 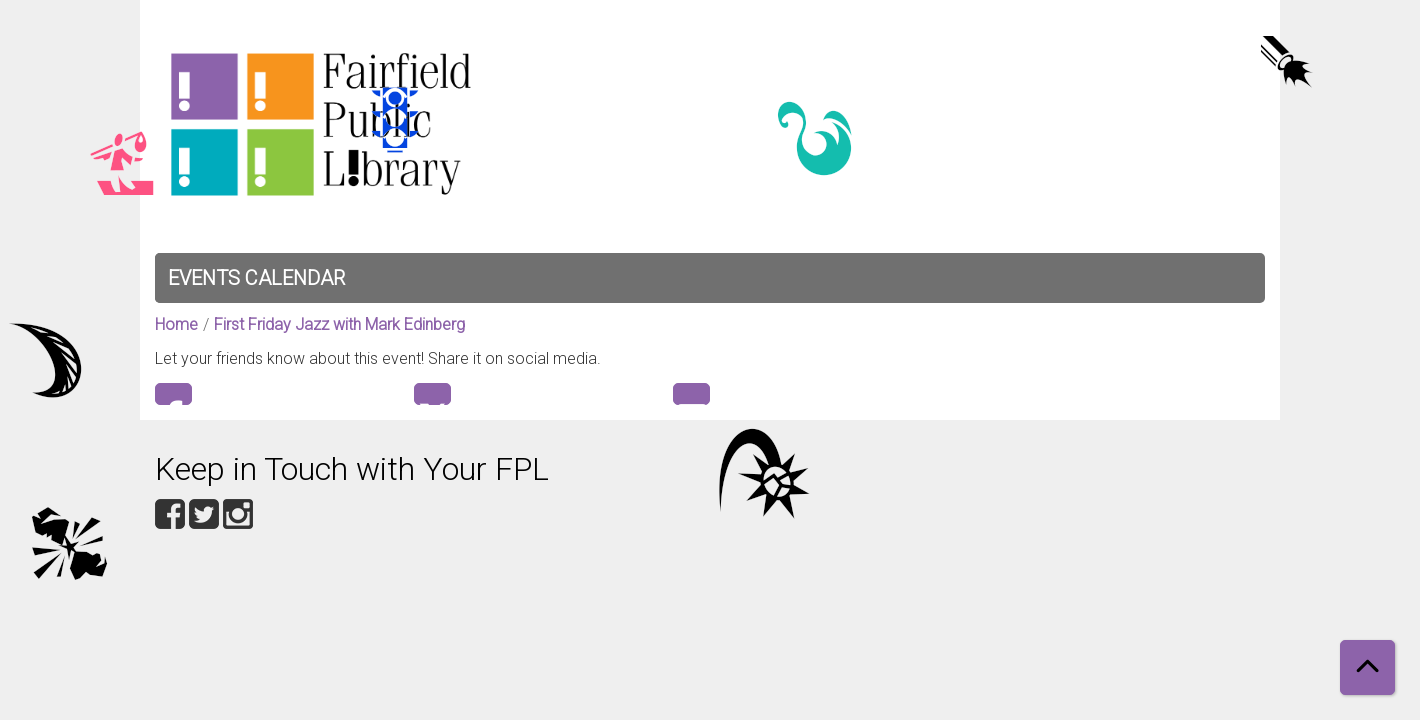 I want to click on indicates a slash or cutting attack action, so click(x=46, y=361).